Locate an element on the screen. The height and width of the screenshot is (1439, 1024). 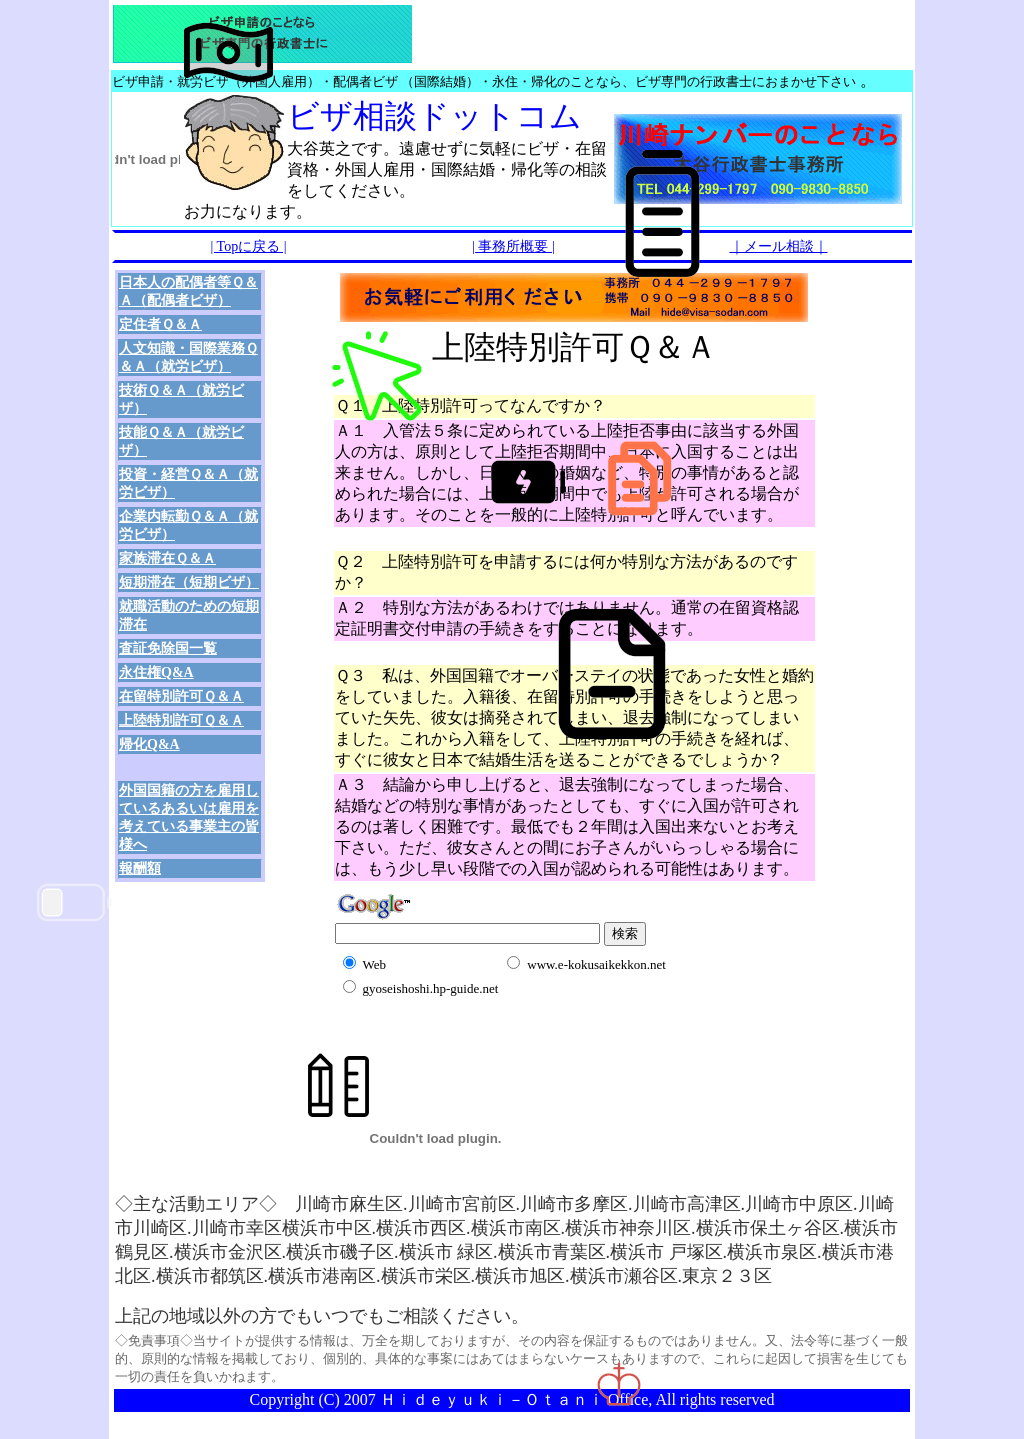
click or tap to interact is located at coordinates (382, 381).